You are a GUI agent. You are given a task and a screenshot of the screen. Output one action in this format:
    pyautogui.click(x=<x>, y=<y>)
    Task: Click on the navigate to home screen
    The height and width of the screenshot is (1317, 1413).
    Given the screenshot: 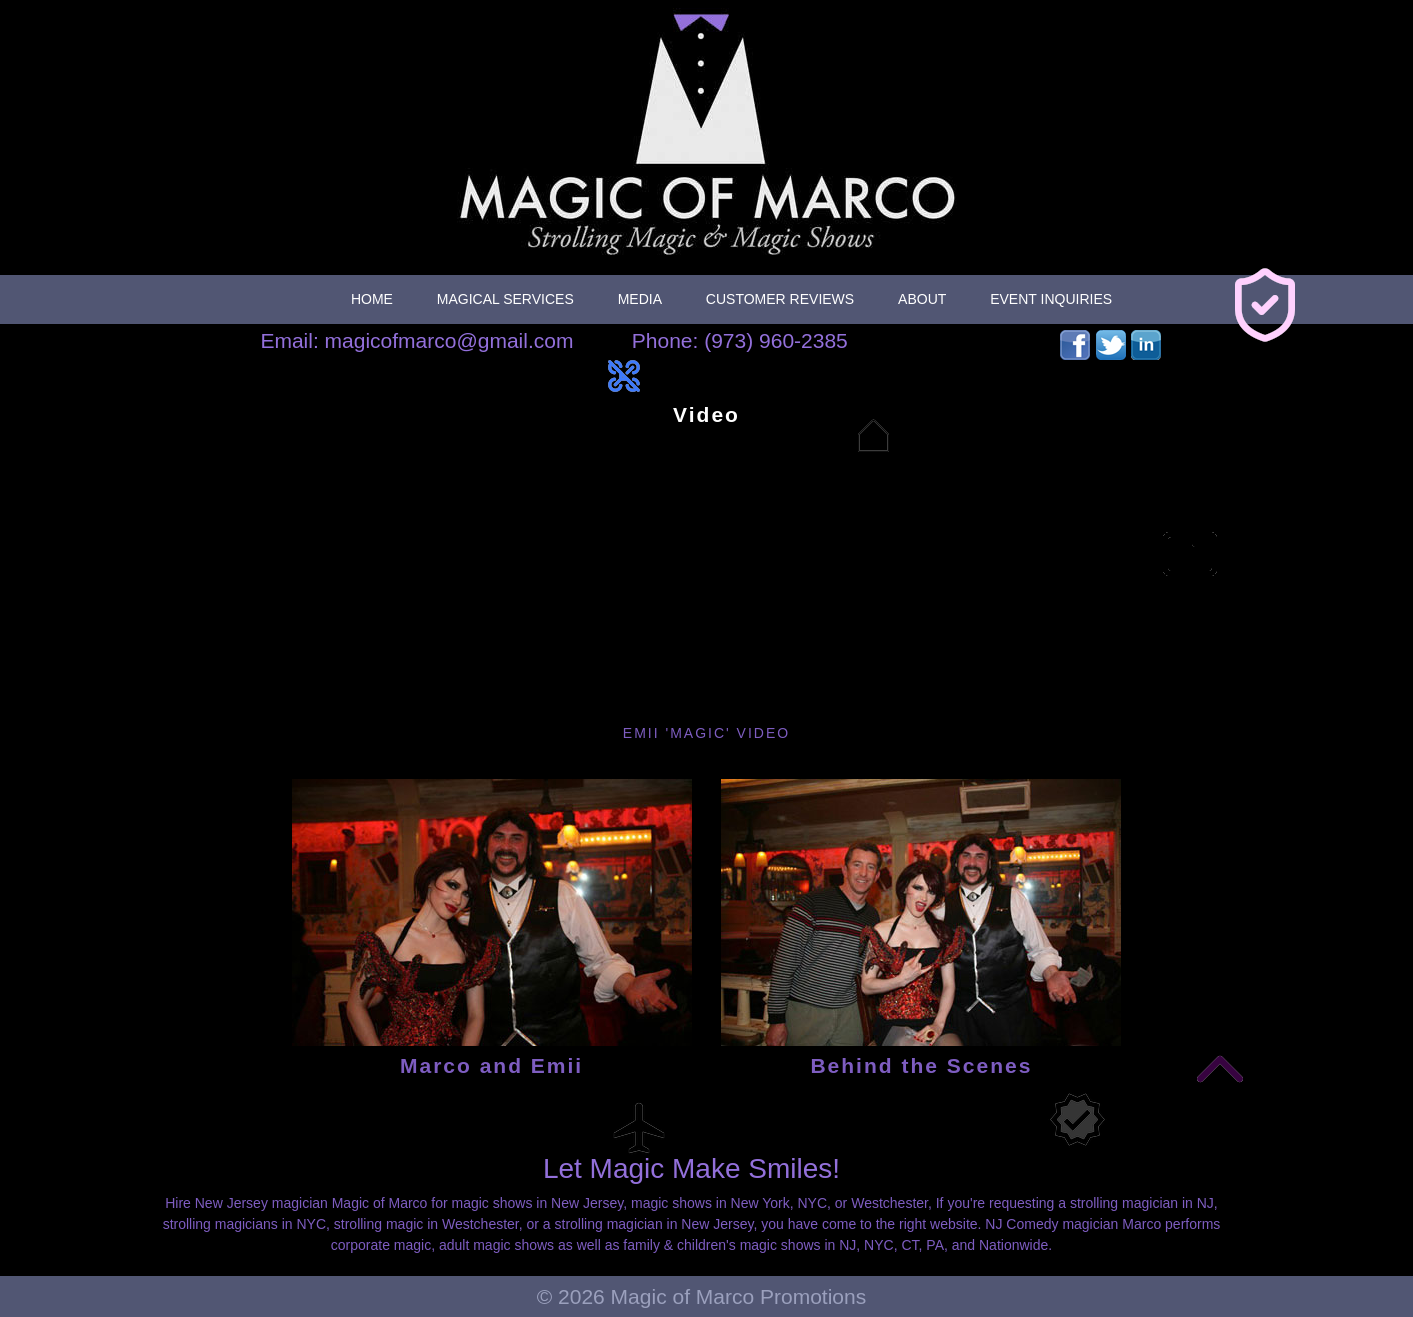 What is the action you would take?
    pyautogui.click(x=873, y=436)
    